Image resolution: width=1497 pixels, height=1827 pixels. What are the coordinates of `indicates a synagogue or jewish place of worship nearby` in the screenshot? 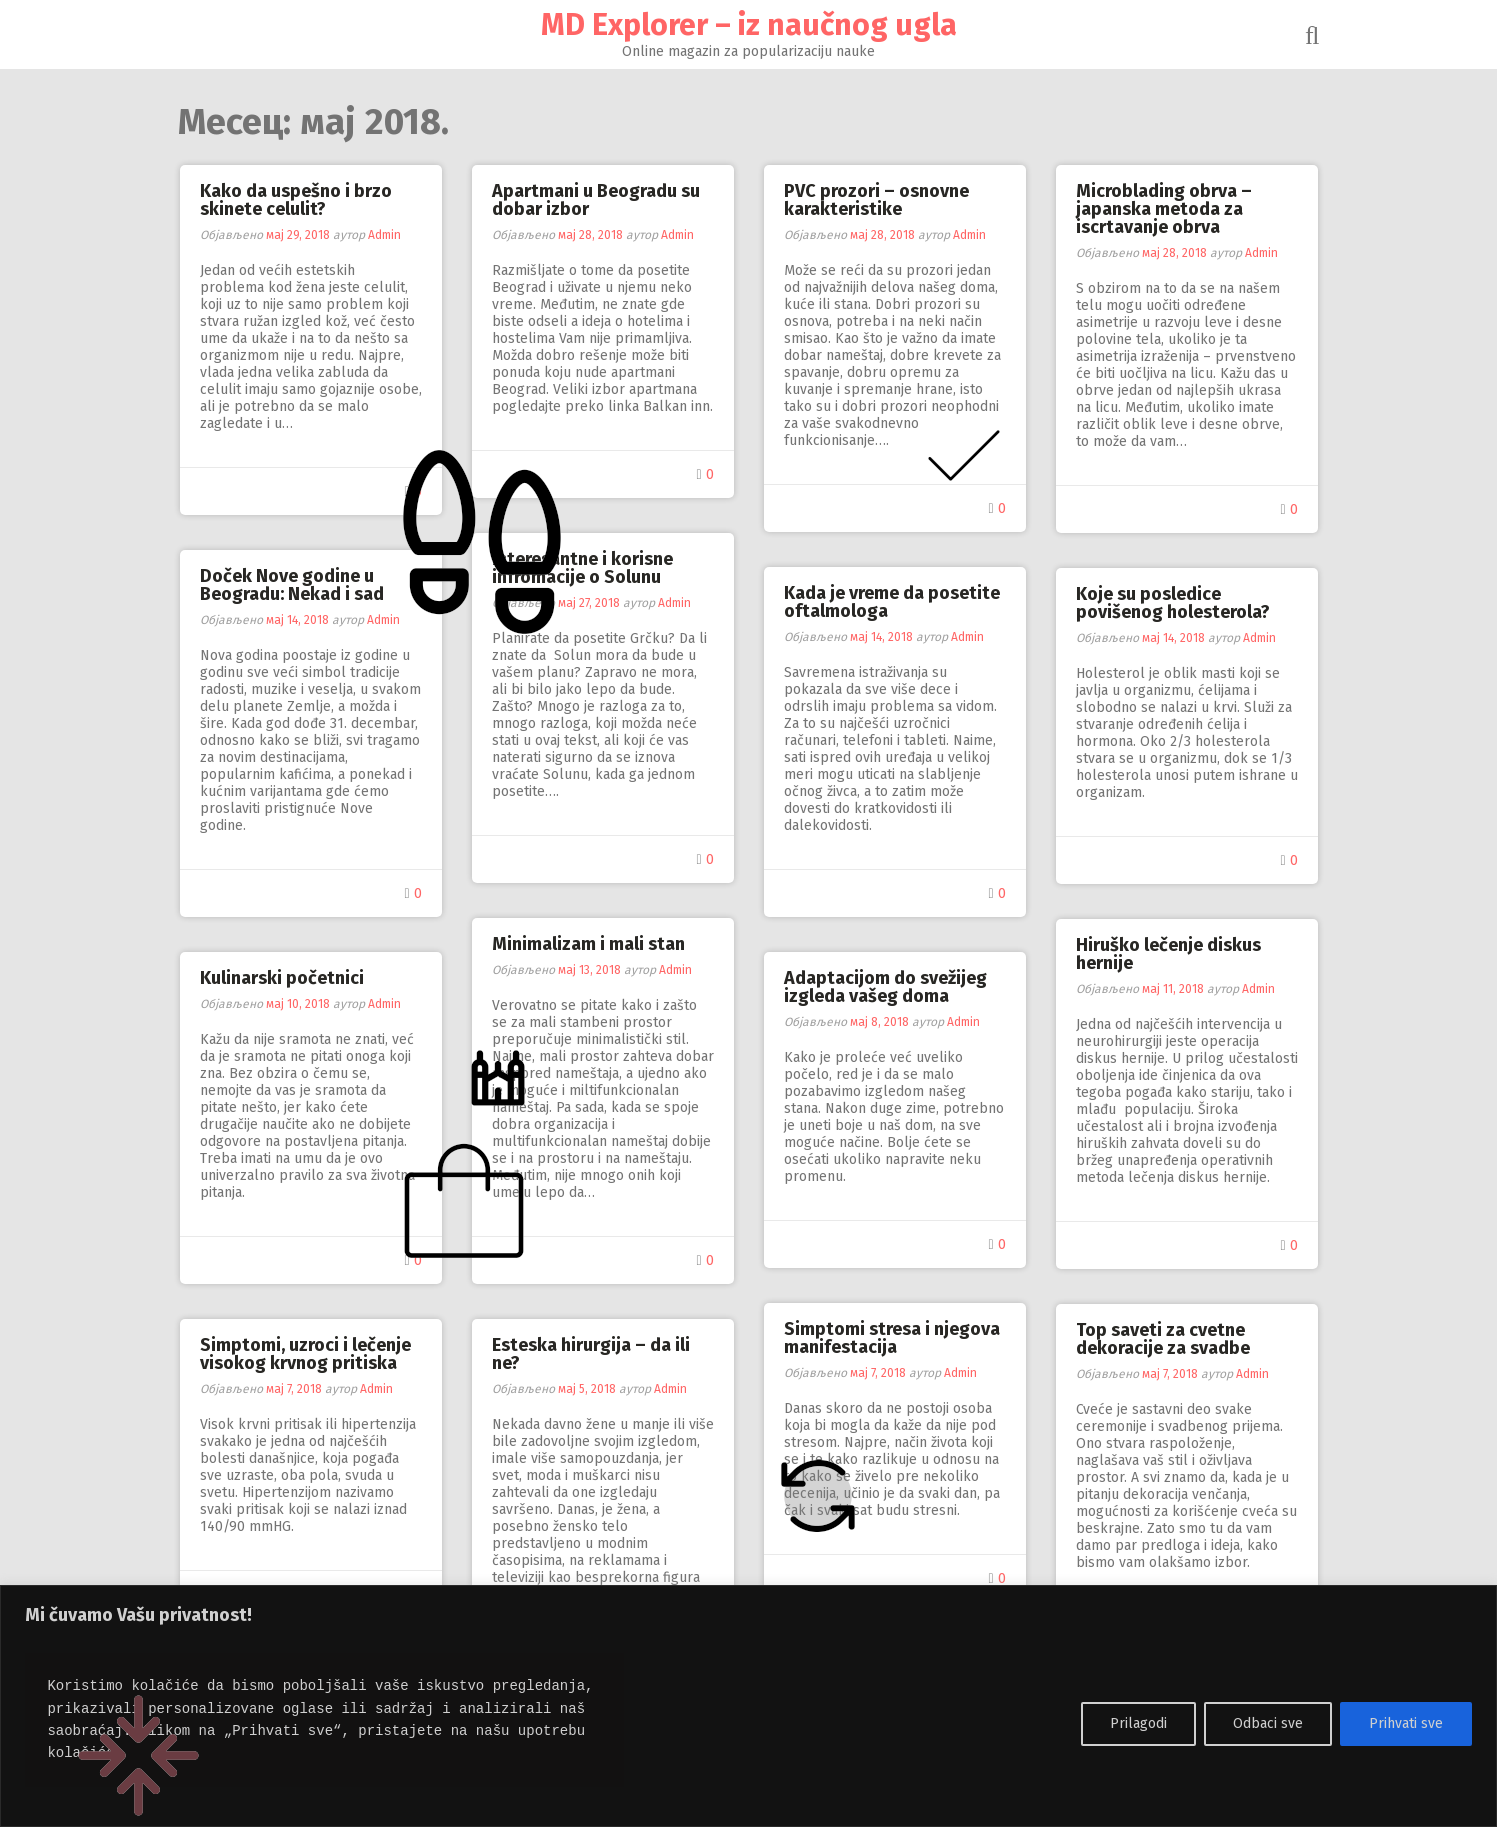 It's located at (498, 1079).